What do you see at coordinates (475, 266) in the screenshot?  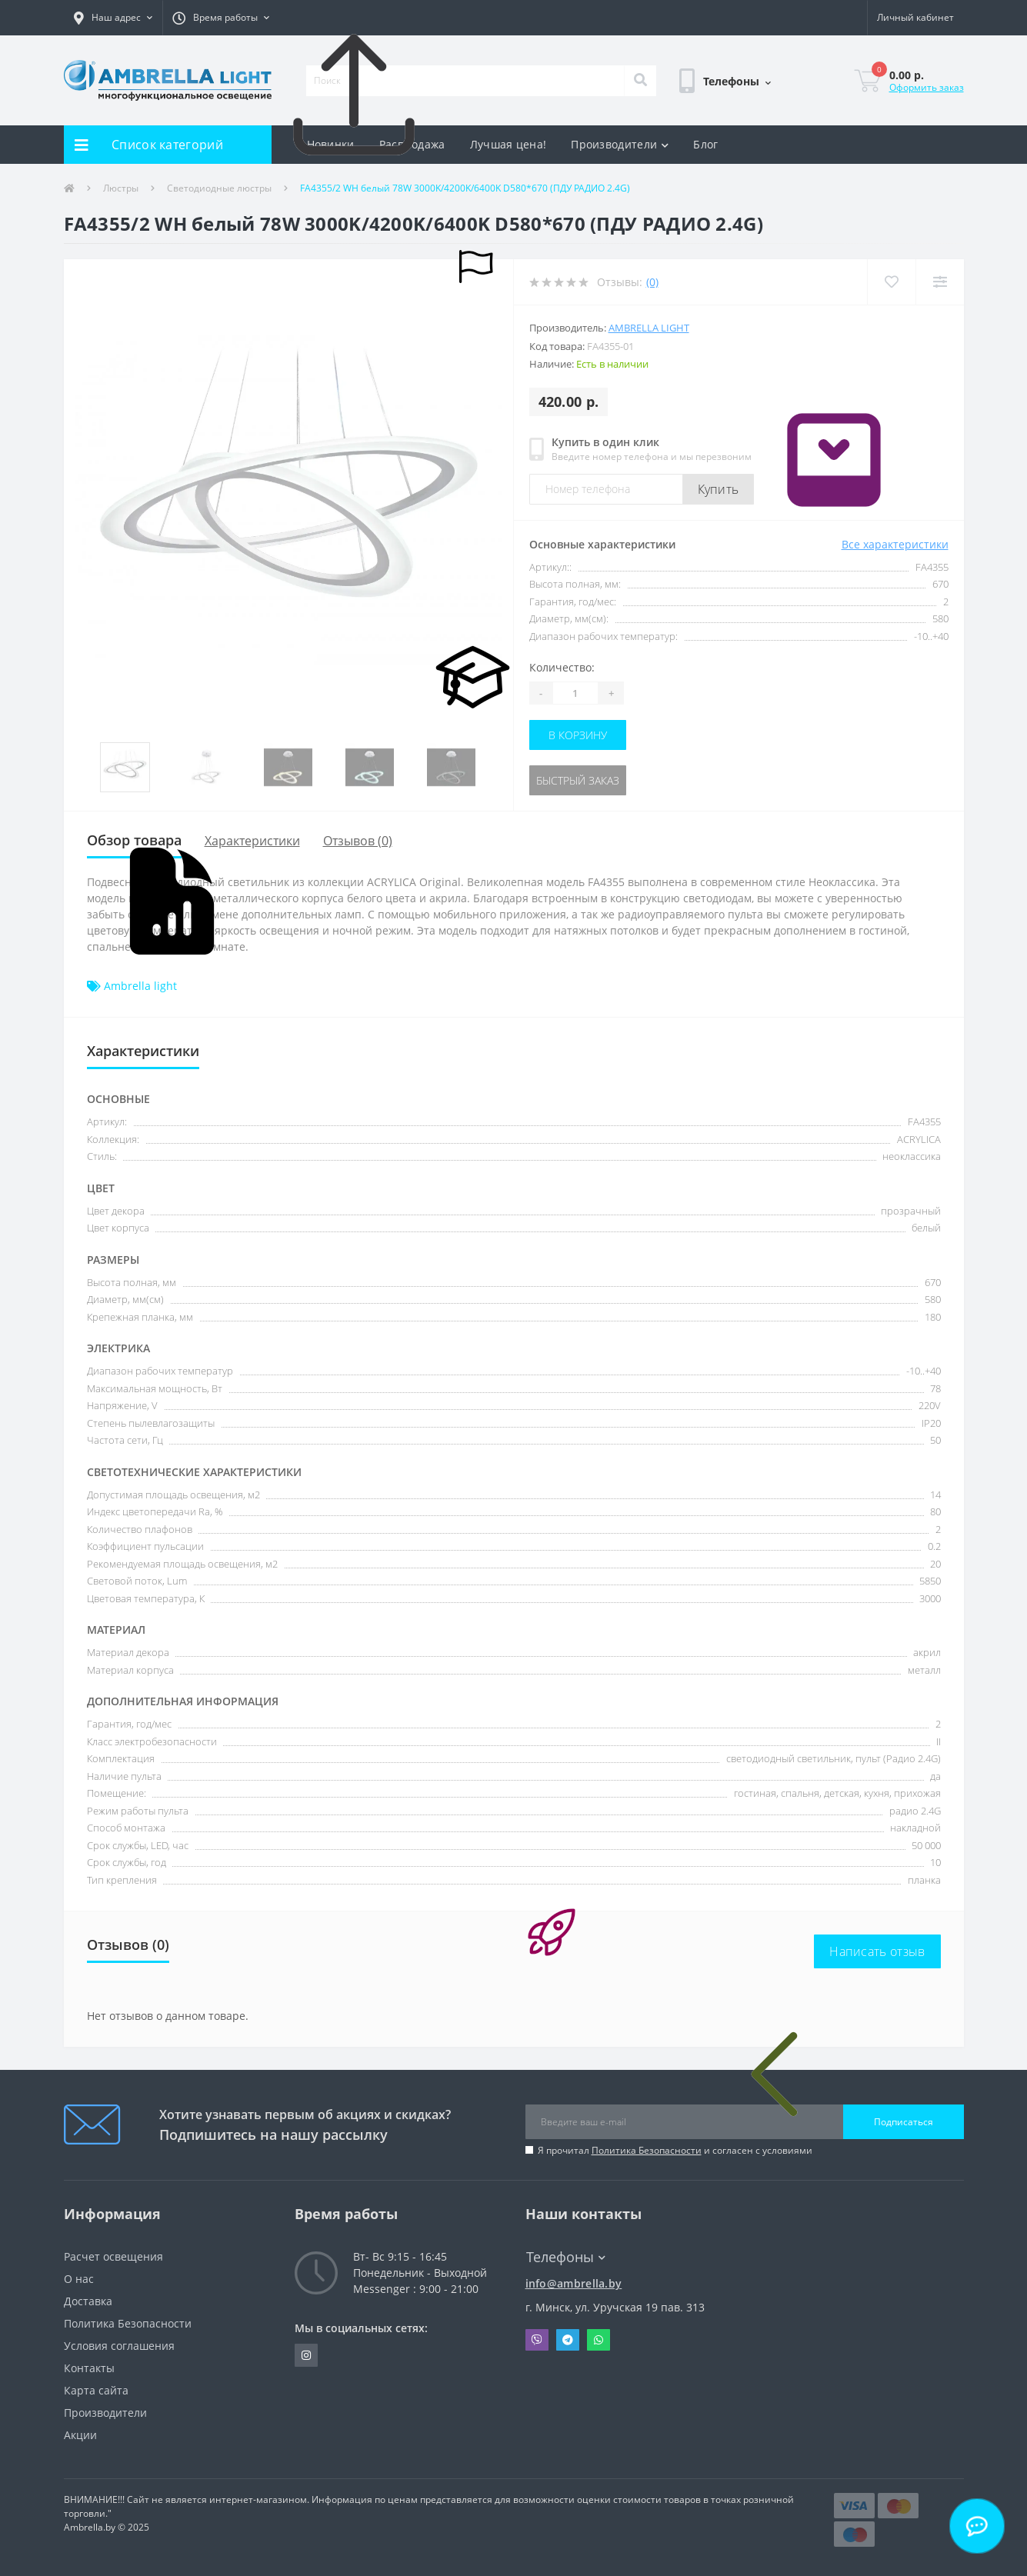 I see `flag or report content` at bounding box center [475, 266].